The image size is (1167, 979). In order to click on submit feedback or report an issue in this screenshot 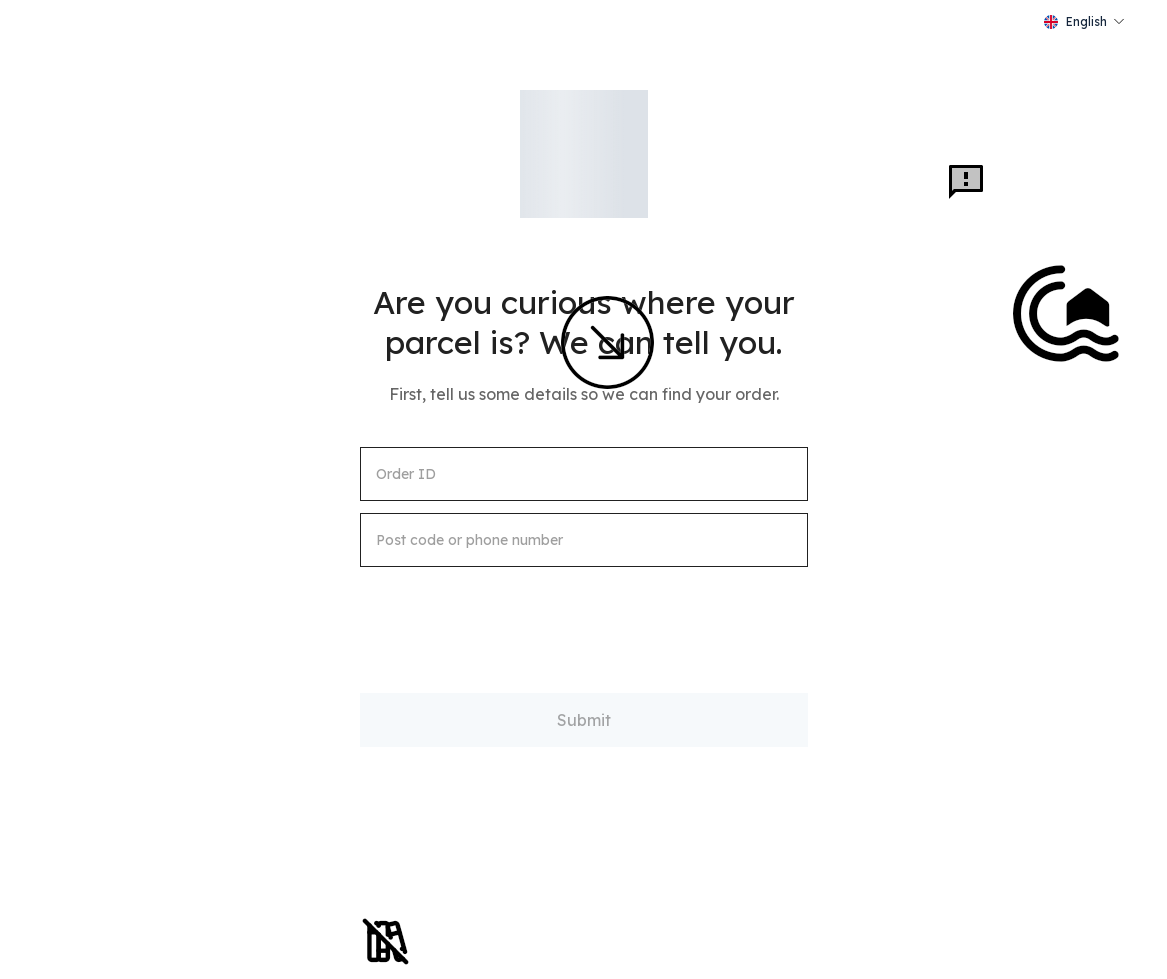, I will do `click(966, 182)`.